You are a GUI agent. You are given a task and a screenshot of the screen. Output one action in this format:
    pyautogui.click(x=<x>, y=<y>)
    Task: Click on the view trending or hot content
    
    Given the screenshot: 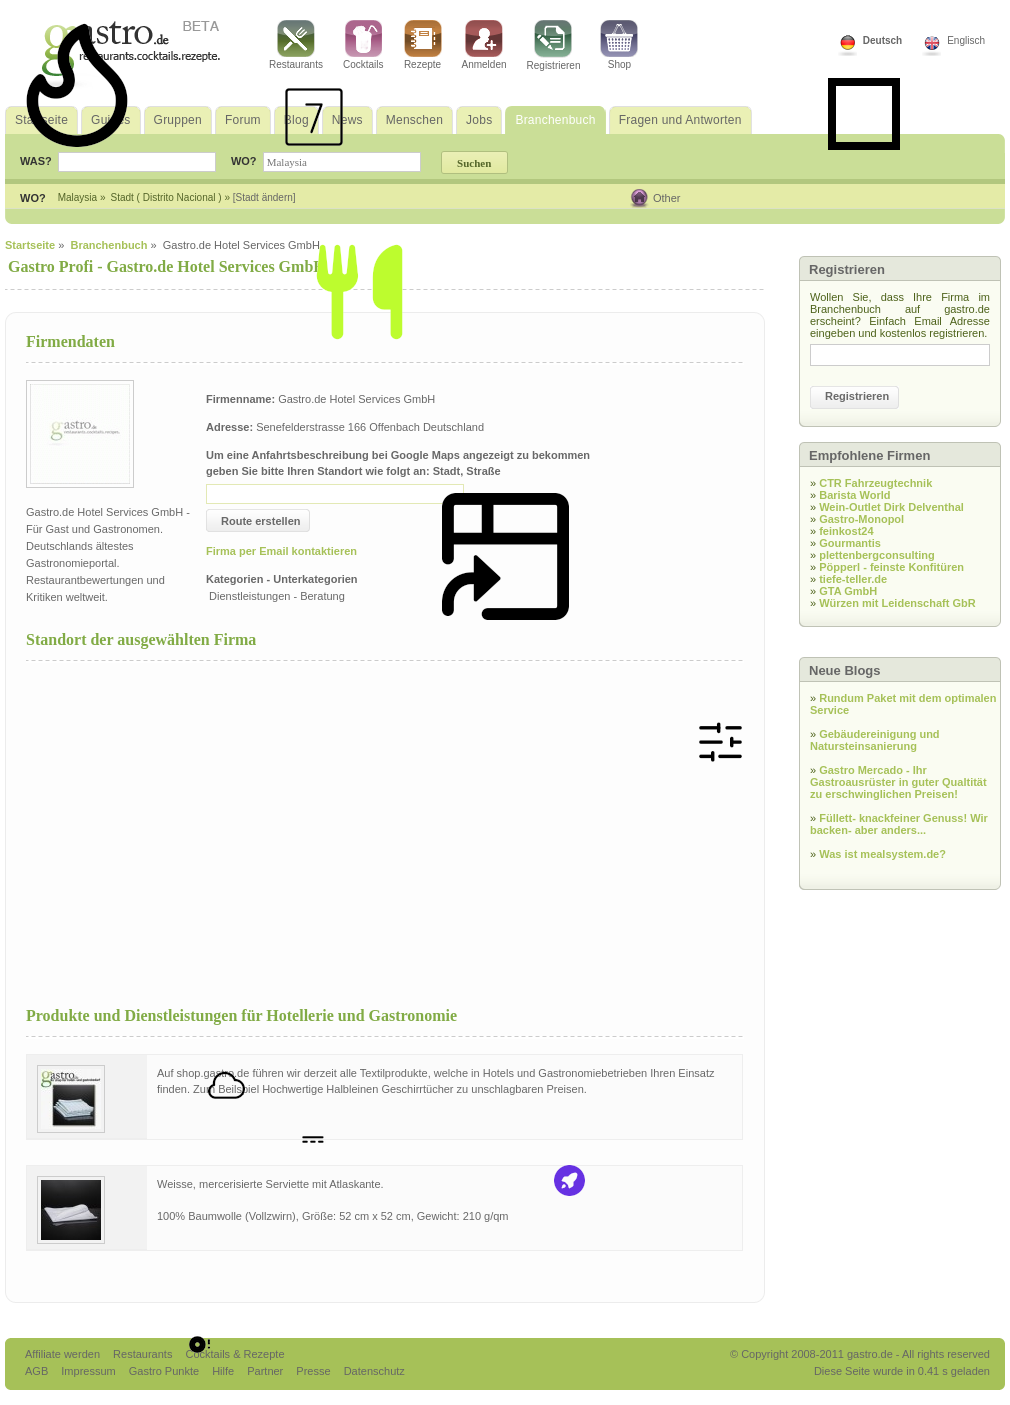 What is the action you would take?
    pyautogui.click(x=77, y=85)
    